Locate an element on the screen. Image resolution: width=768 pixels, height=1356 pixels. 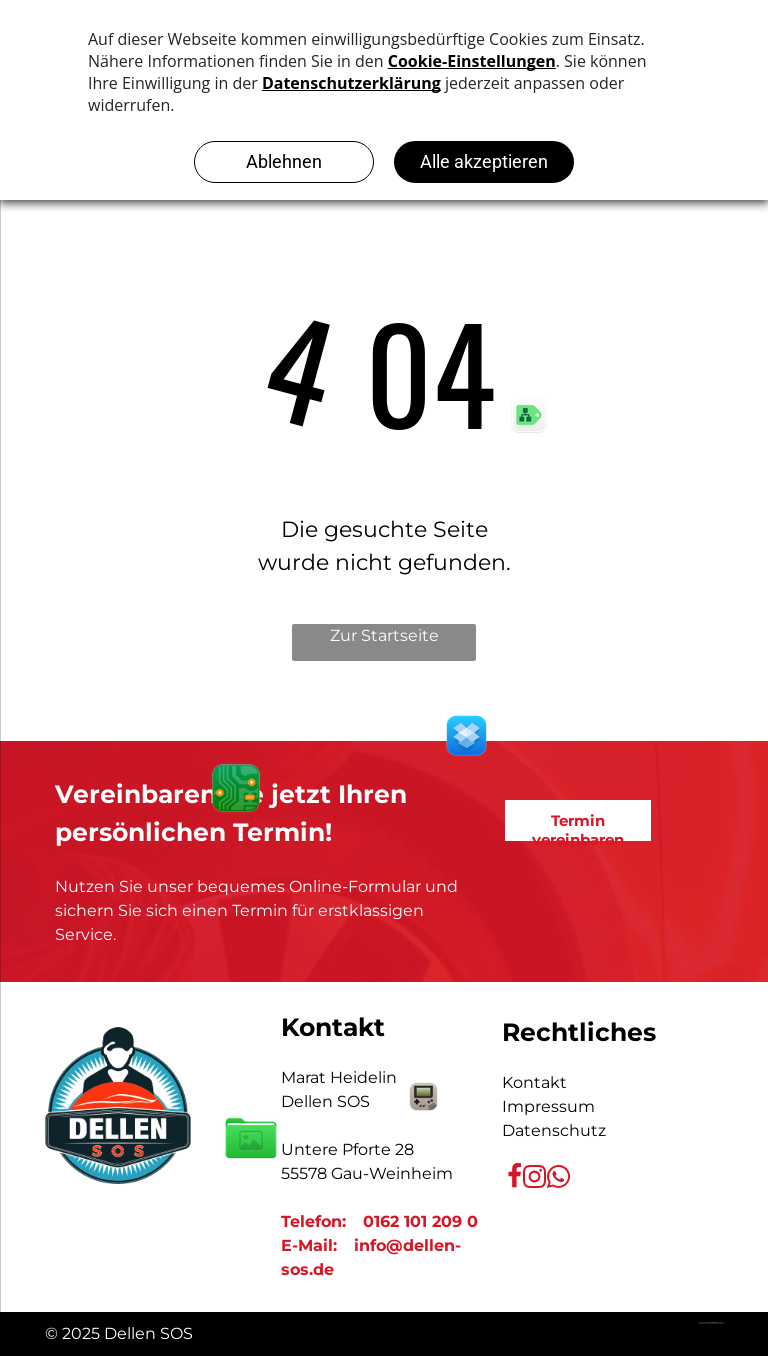
open What IP network utility app is located at coordinates (529, 415).